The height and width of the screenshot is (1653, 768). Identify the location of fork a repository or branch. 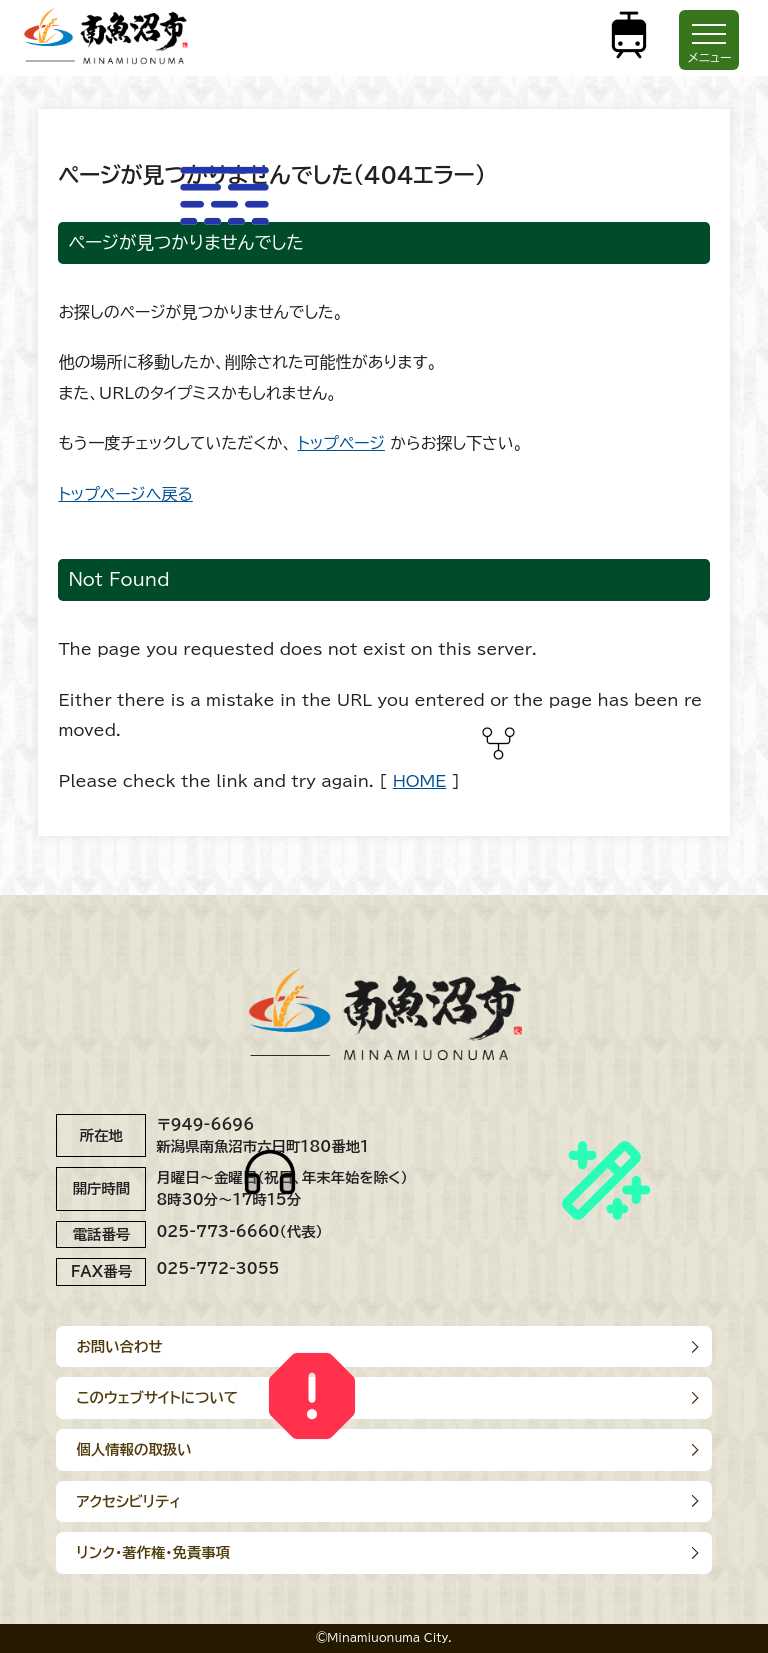
(498, 743).